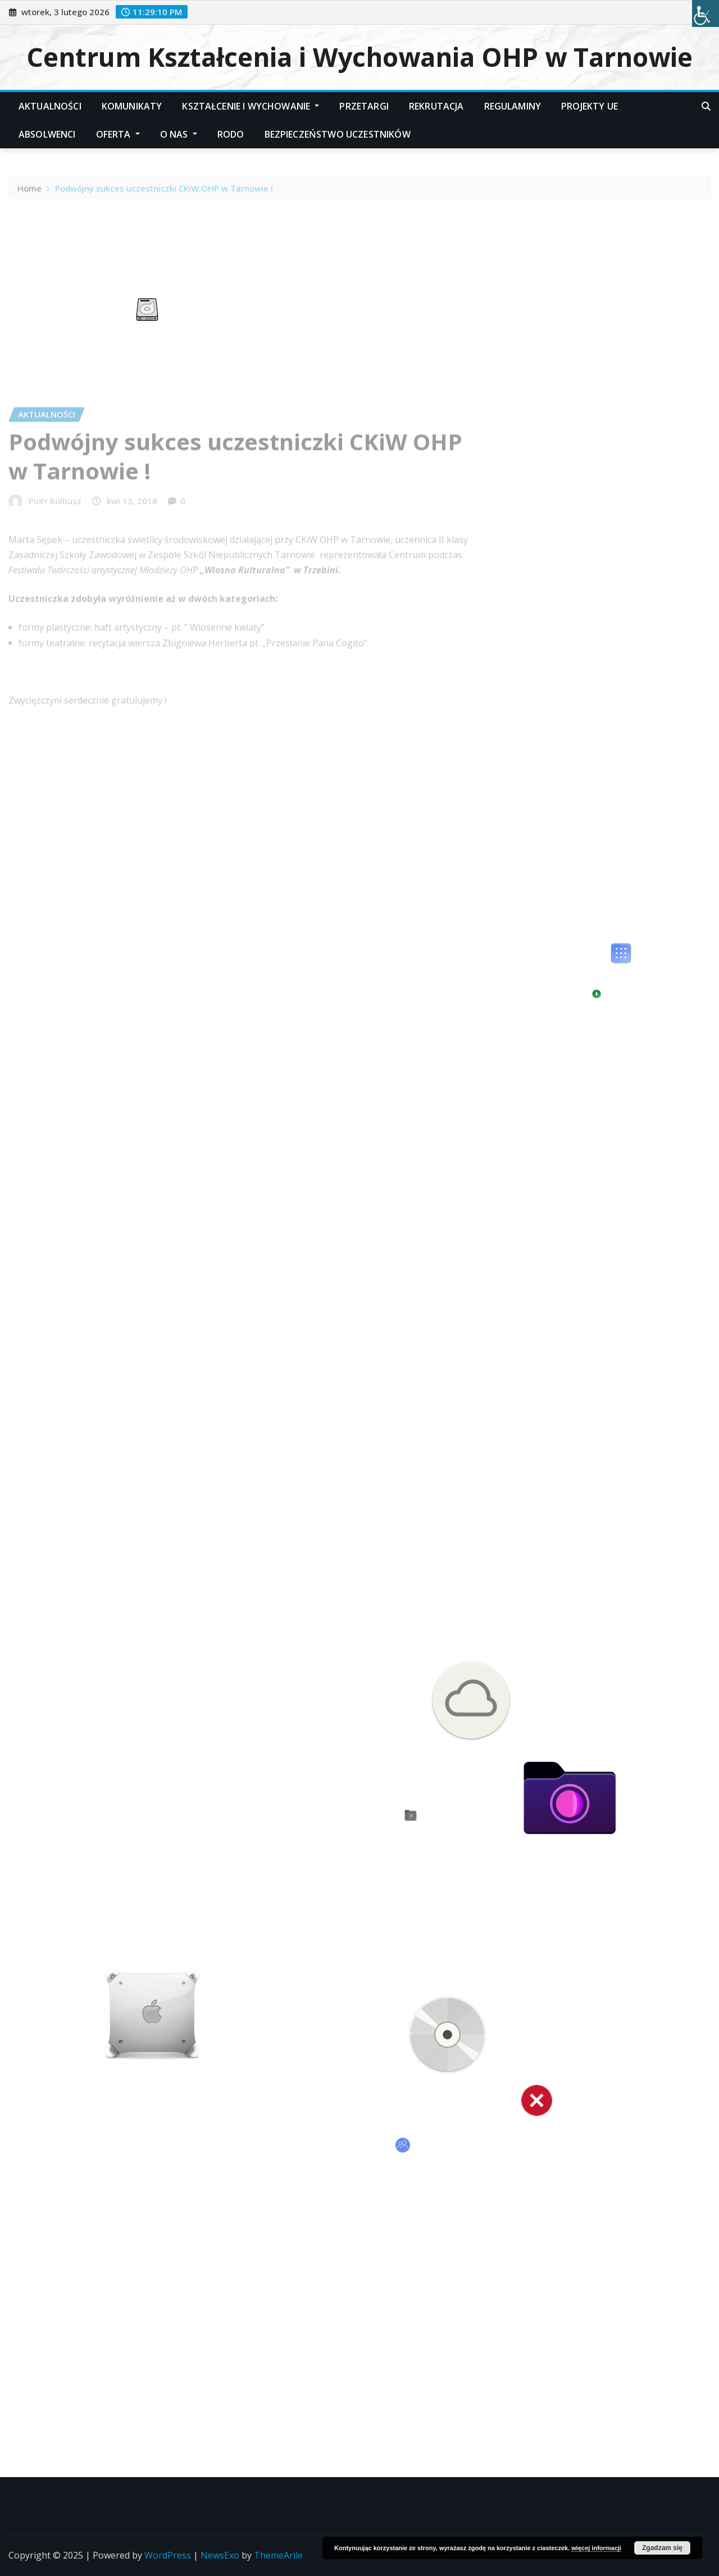 This screenshot has height=2576, width=719. Describe the element at coordinates (403, 2145) in the screenshot. I see `access user account and personal settings` at that location.